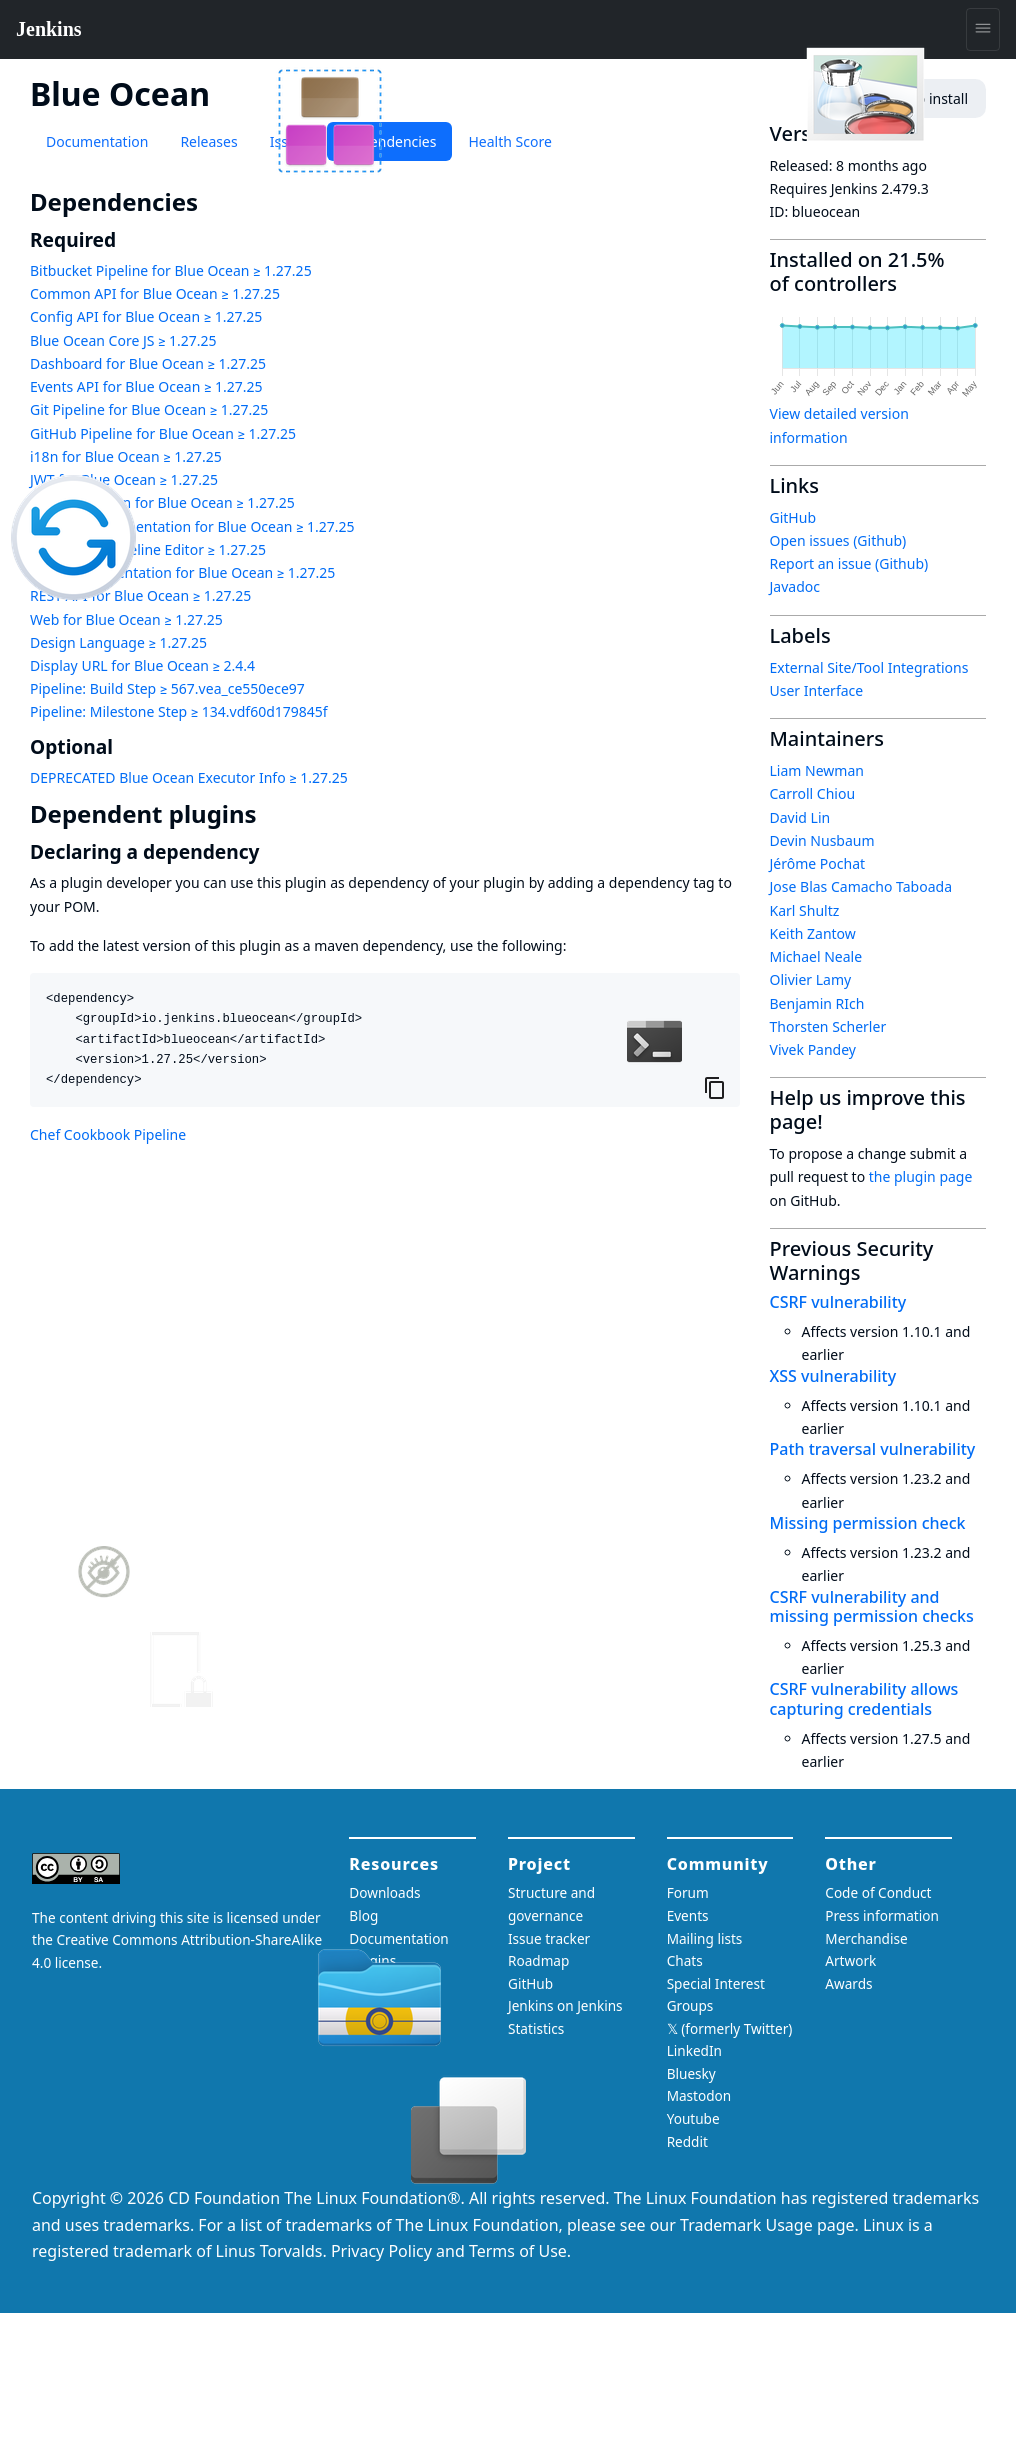  Describe the element at coordinates (865, 82) in the screenshot. I see `view photos or images` at that location.